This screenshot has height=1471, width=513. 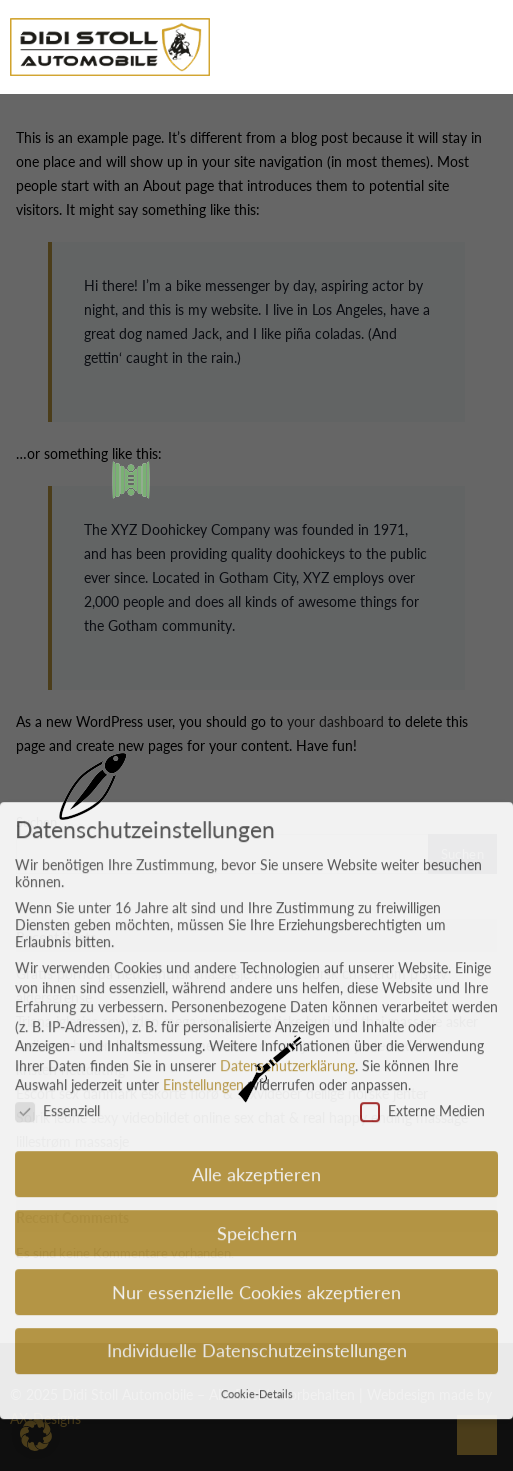 I want to click on accordion or bellows instrument in a music game, so click(x=131, y=480).